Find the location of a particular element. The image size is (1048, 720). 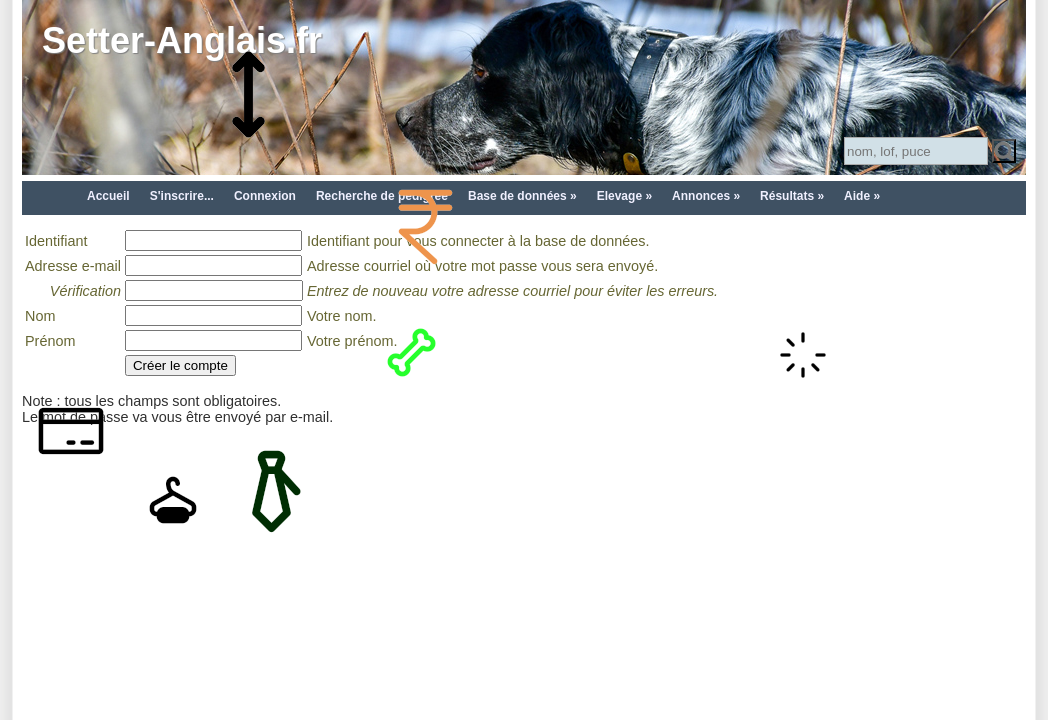

adjust height or vertical size is located at coordinates (248, 94).